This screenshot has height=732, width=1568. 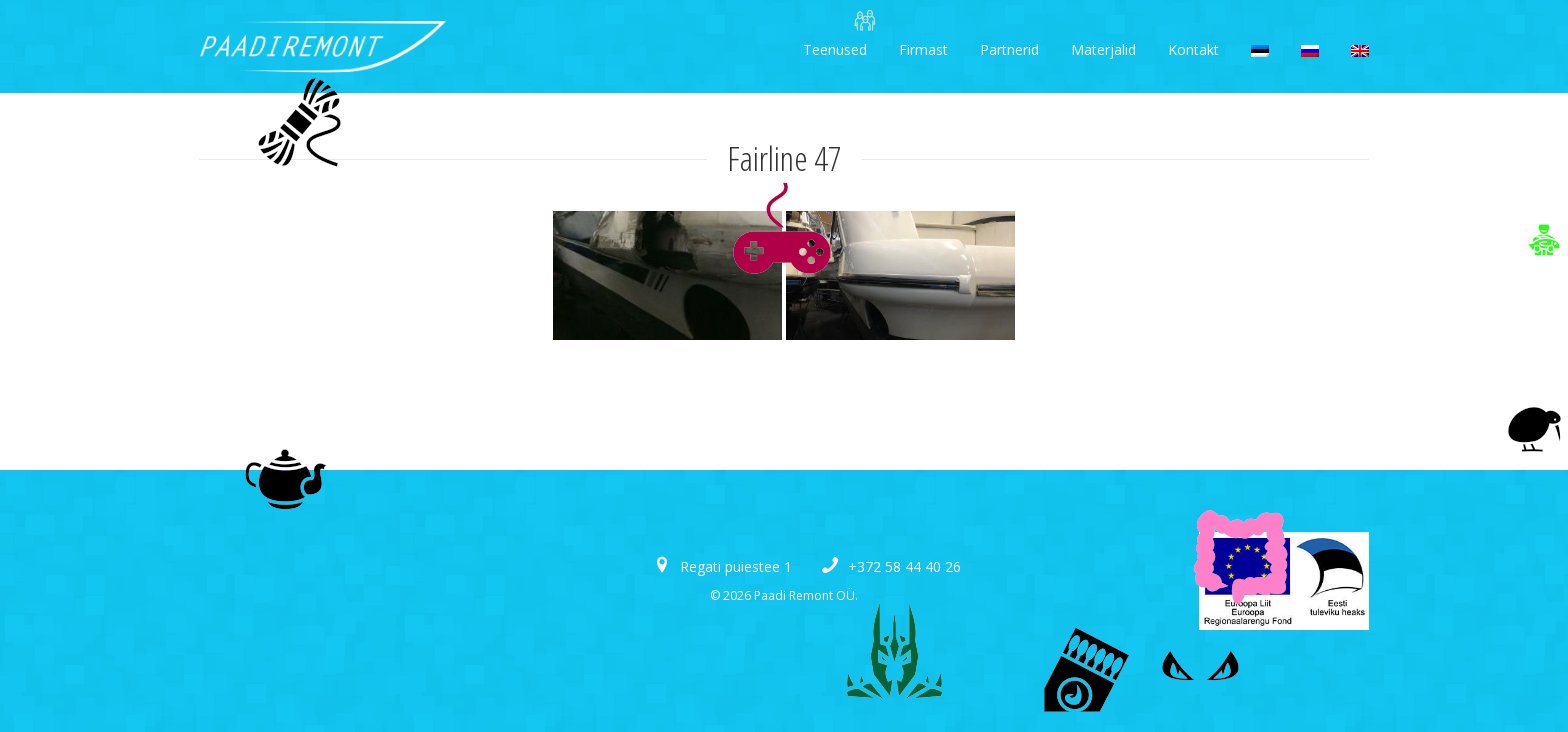 I want to click on indicates digestive or gastrointestinal health tracking, so click(x=1239, y=556).